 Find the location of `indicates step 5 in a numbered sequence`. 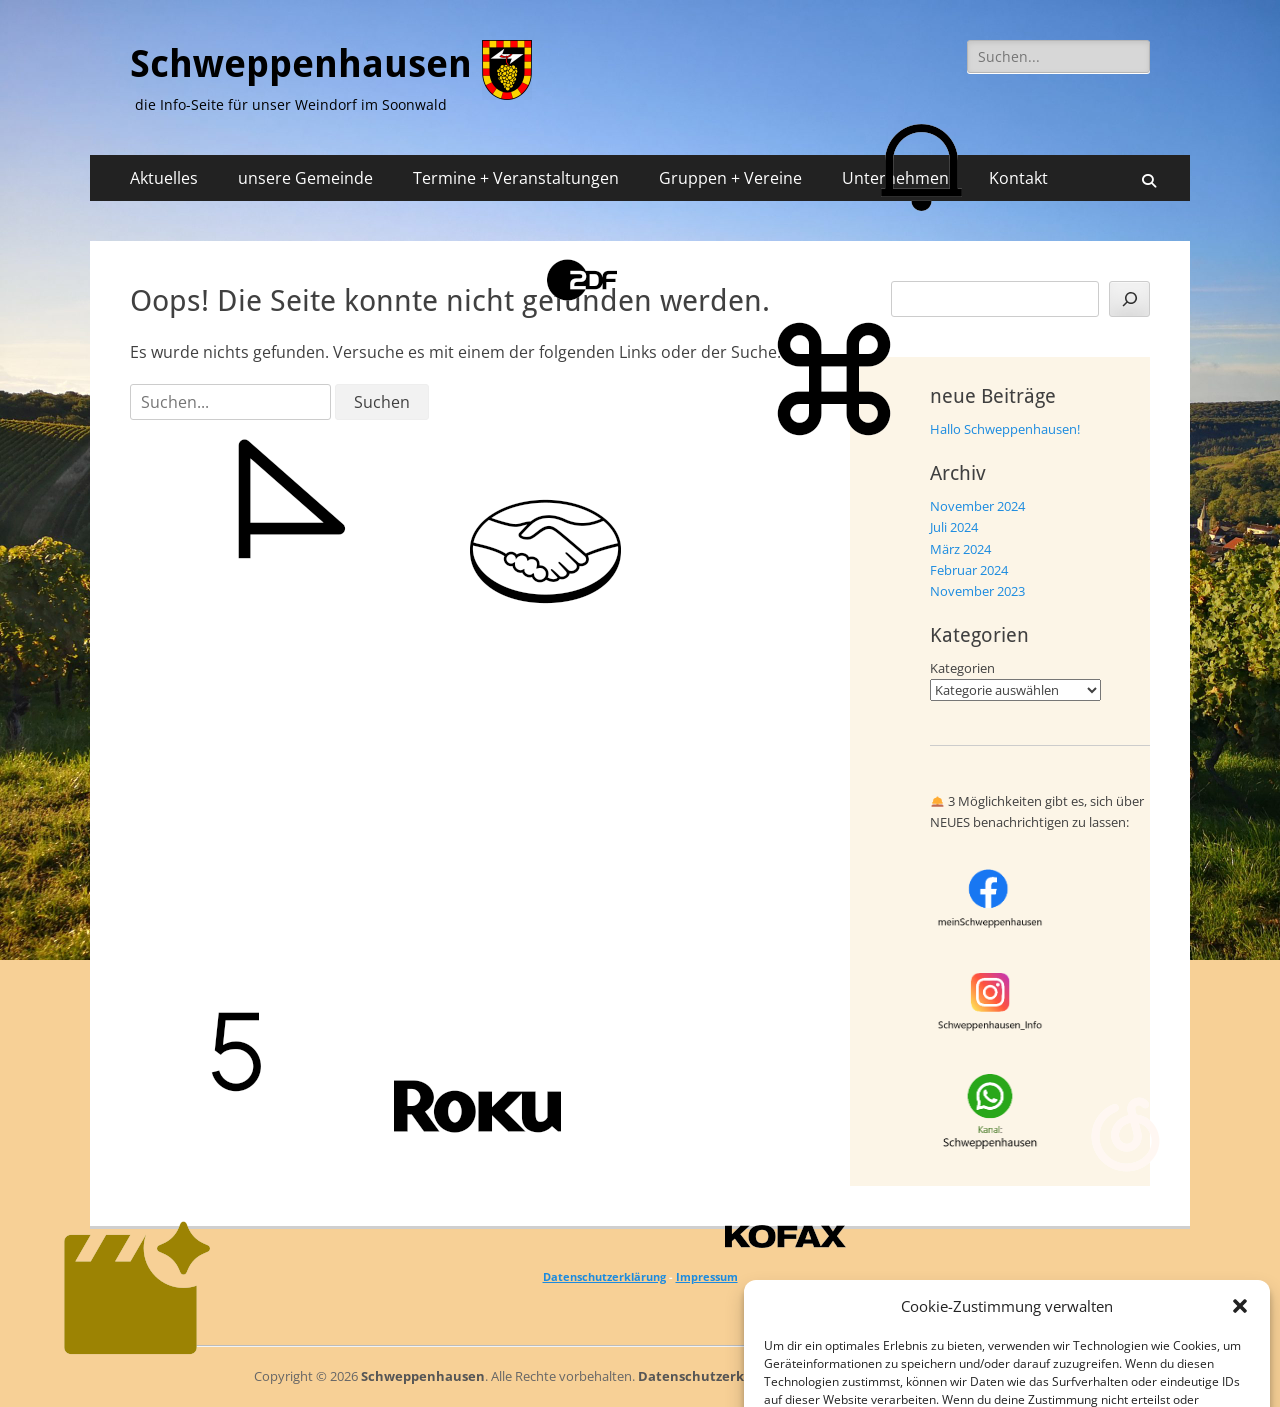

indicates step 5 in a numbered sequence is located at coordinates (236, 1051).